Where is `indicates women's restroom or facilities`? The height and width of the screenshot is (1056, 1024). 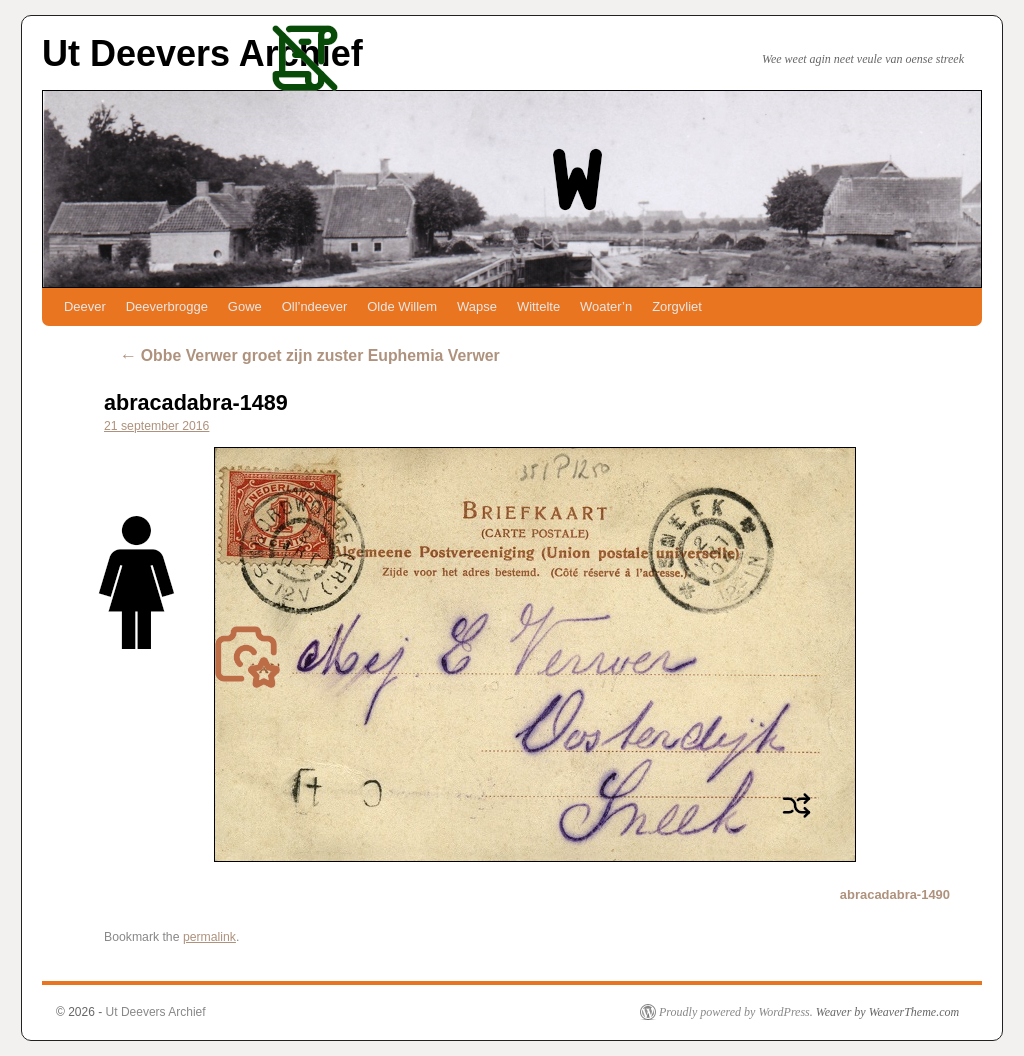
indicates women's restroom or facilities is located at coordinates (136, 582).